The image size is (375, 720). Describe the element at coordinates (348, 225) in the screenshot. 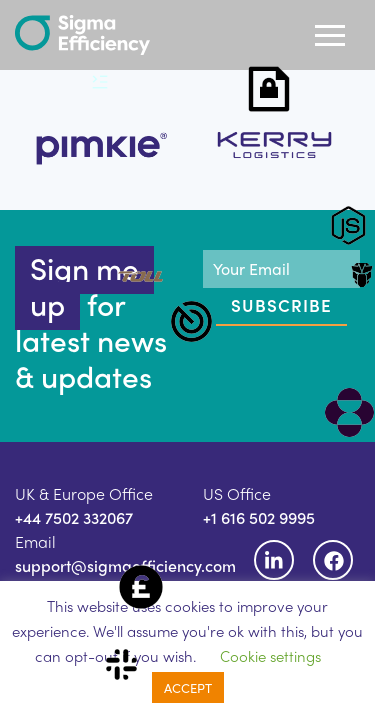

I see `Node.js runtime environment logo` at that location.